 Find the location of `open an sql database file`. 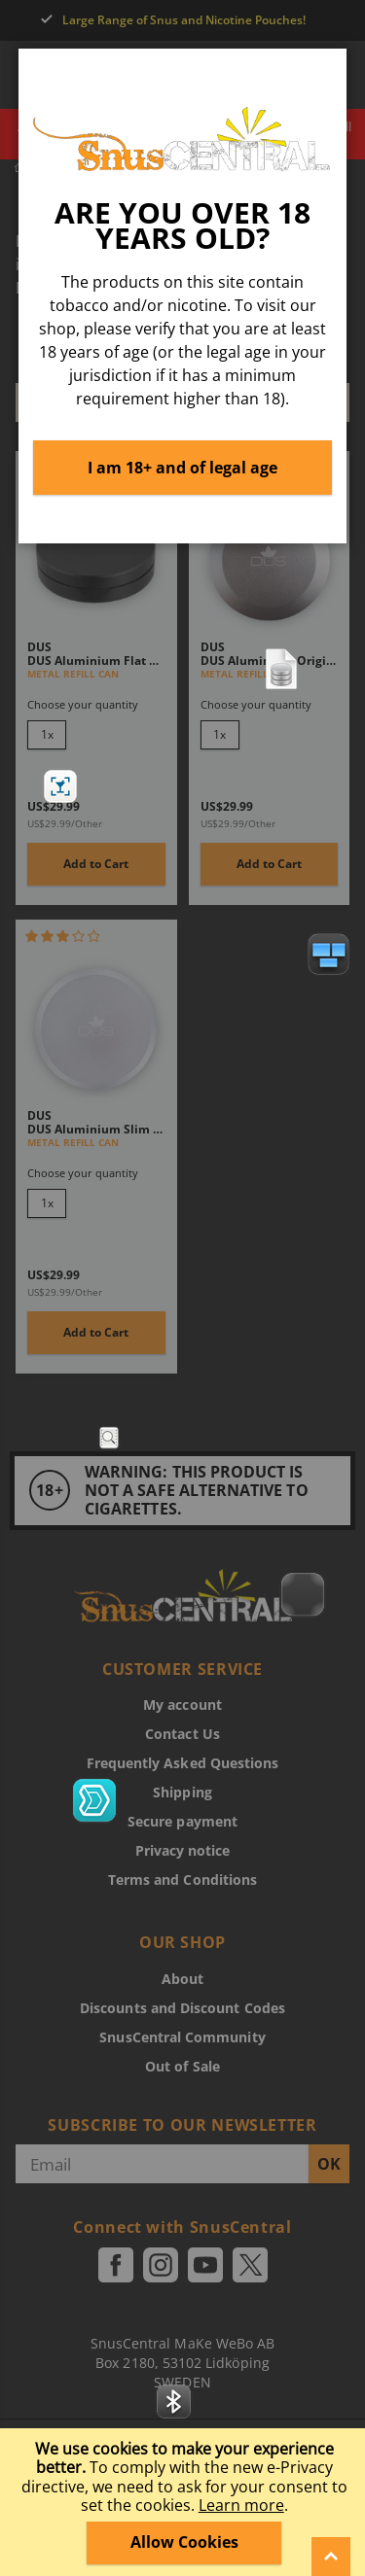

open an sql database file is located at coordinates (281, 670).